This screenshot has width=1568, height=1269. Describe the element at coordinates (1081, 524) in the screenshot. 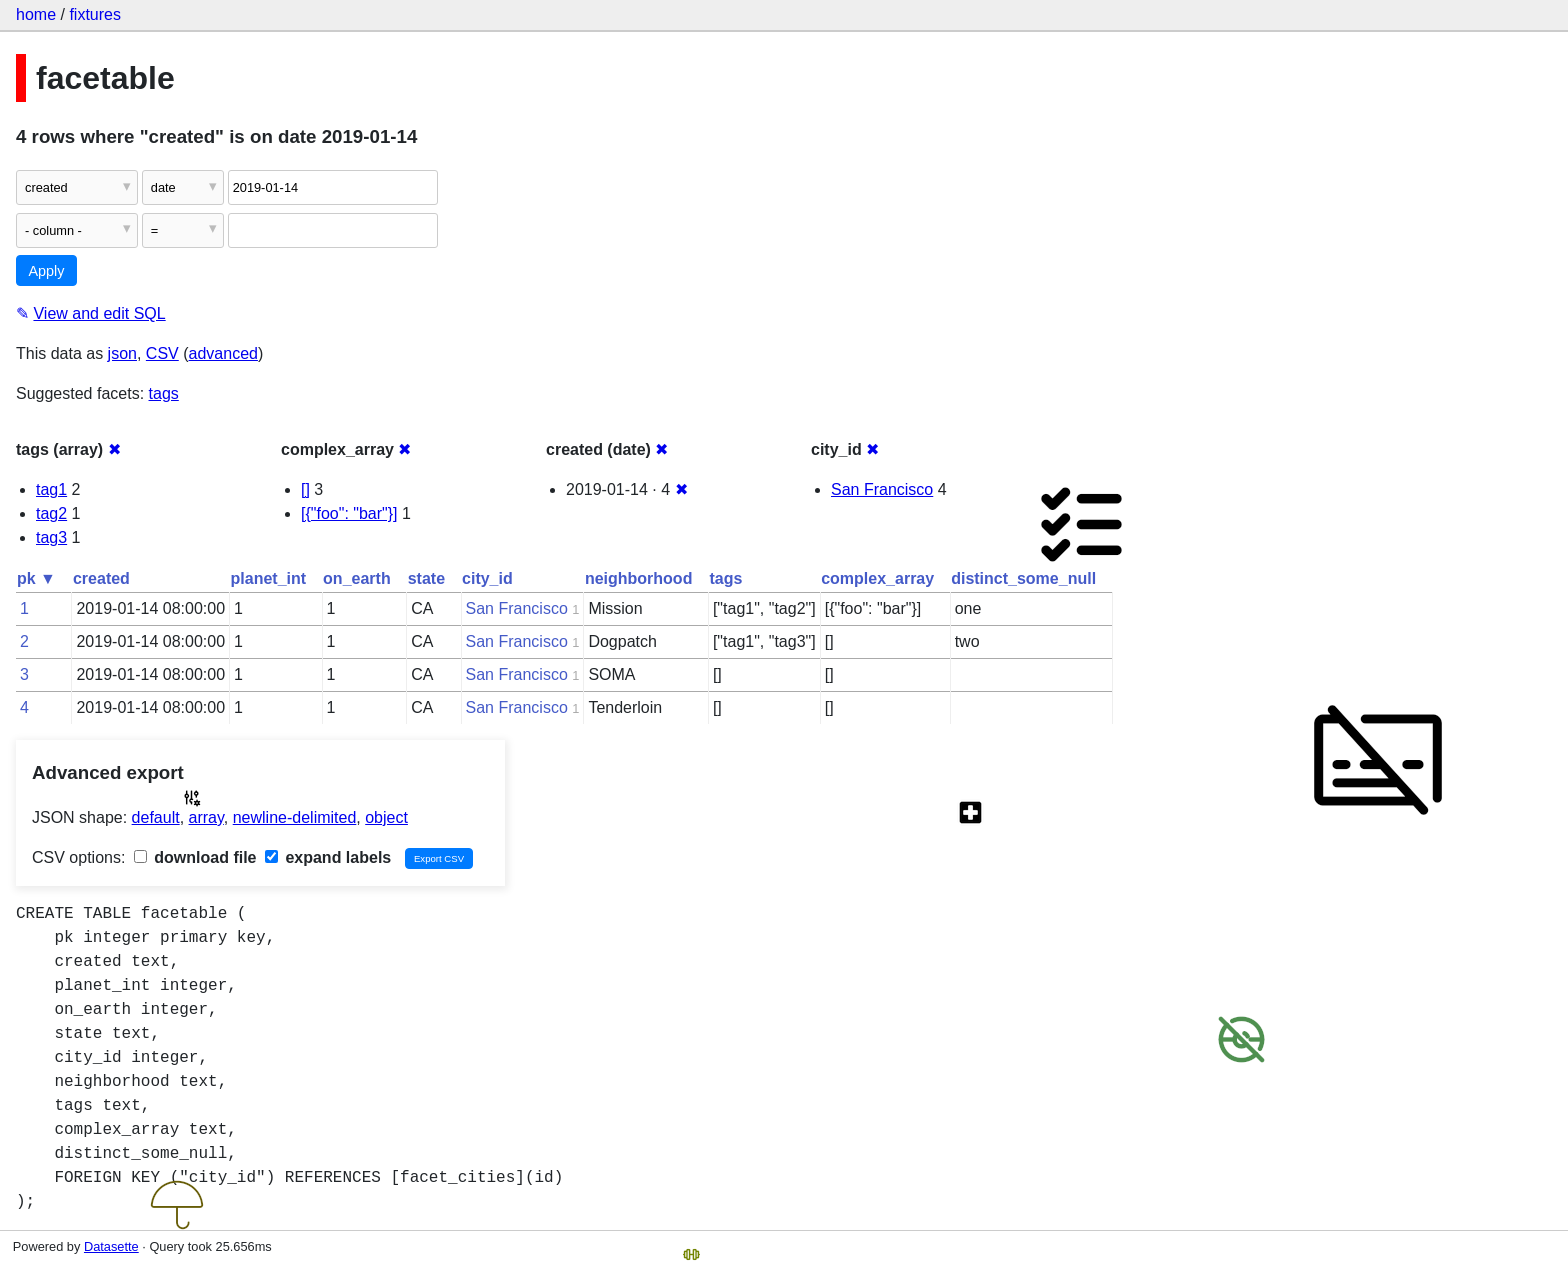

I see `view completed tasks` at that location.